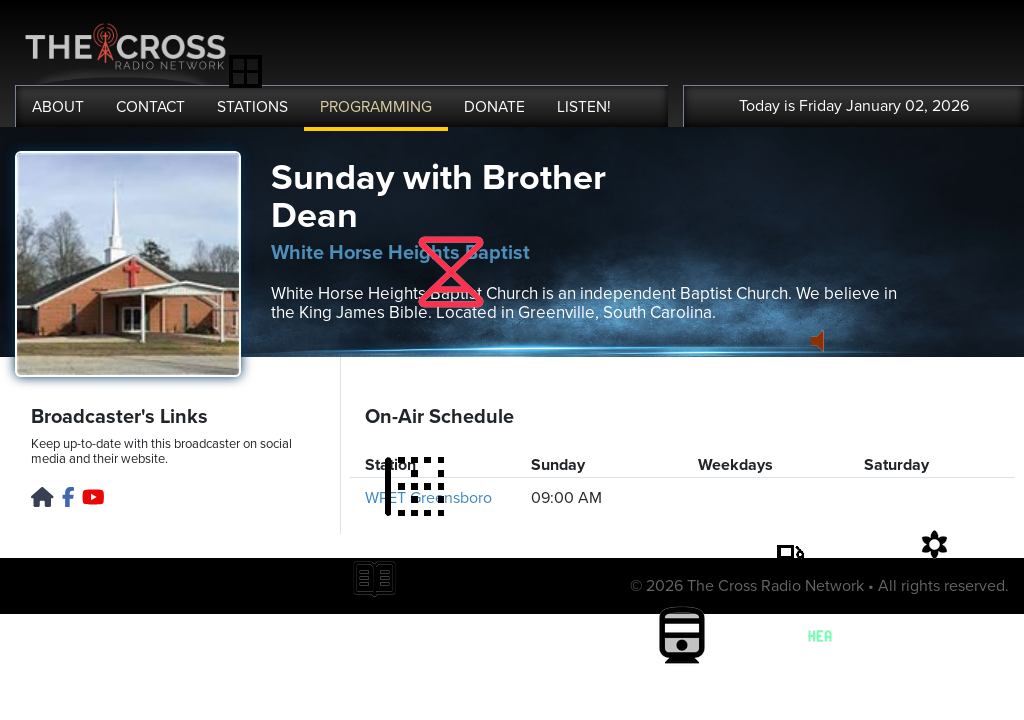 Image resolution: width=1024 pixels, height=720 pixels. I want to click on open documentation or help guide, so click(374, 579).